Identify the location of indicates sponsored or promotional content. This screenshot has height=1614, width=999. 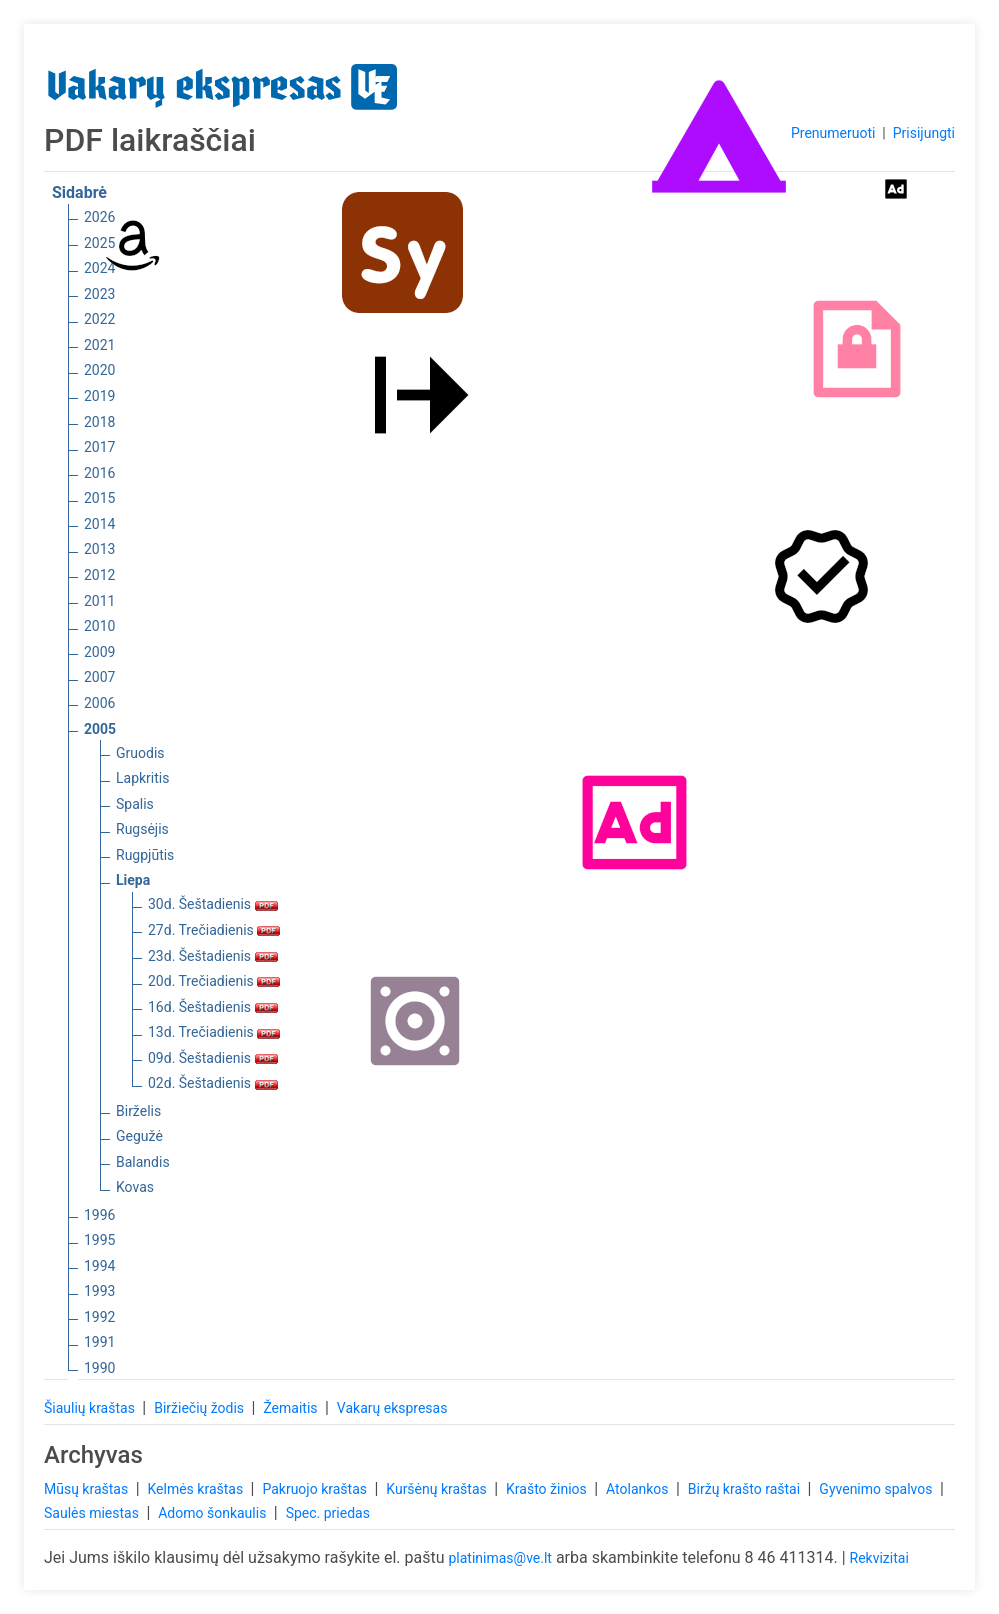
(896, 189).